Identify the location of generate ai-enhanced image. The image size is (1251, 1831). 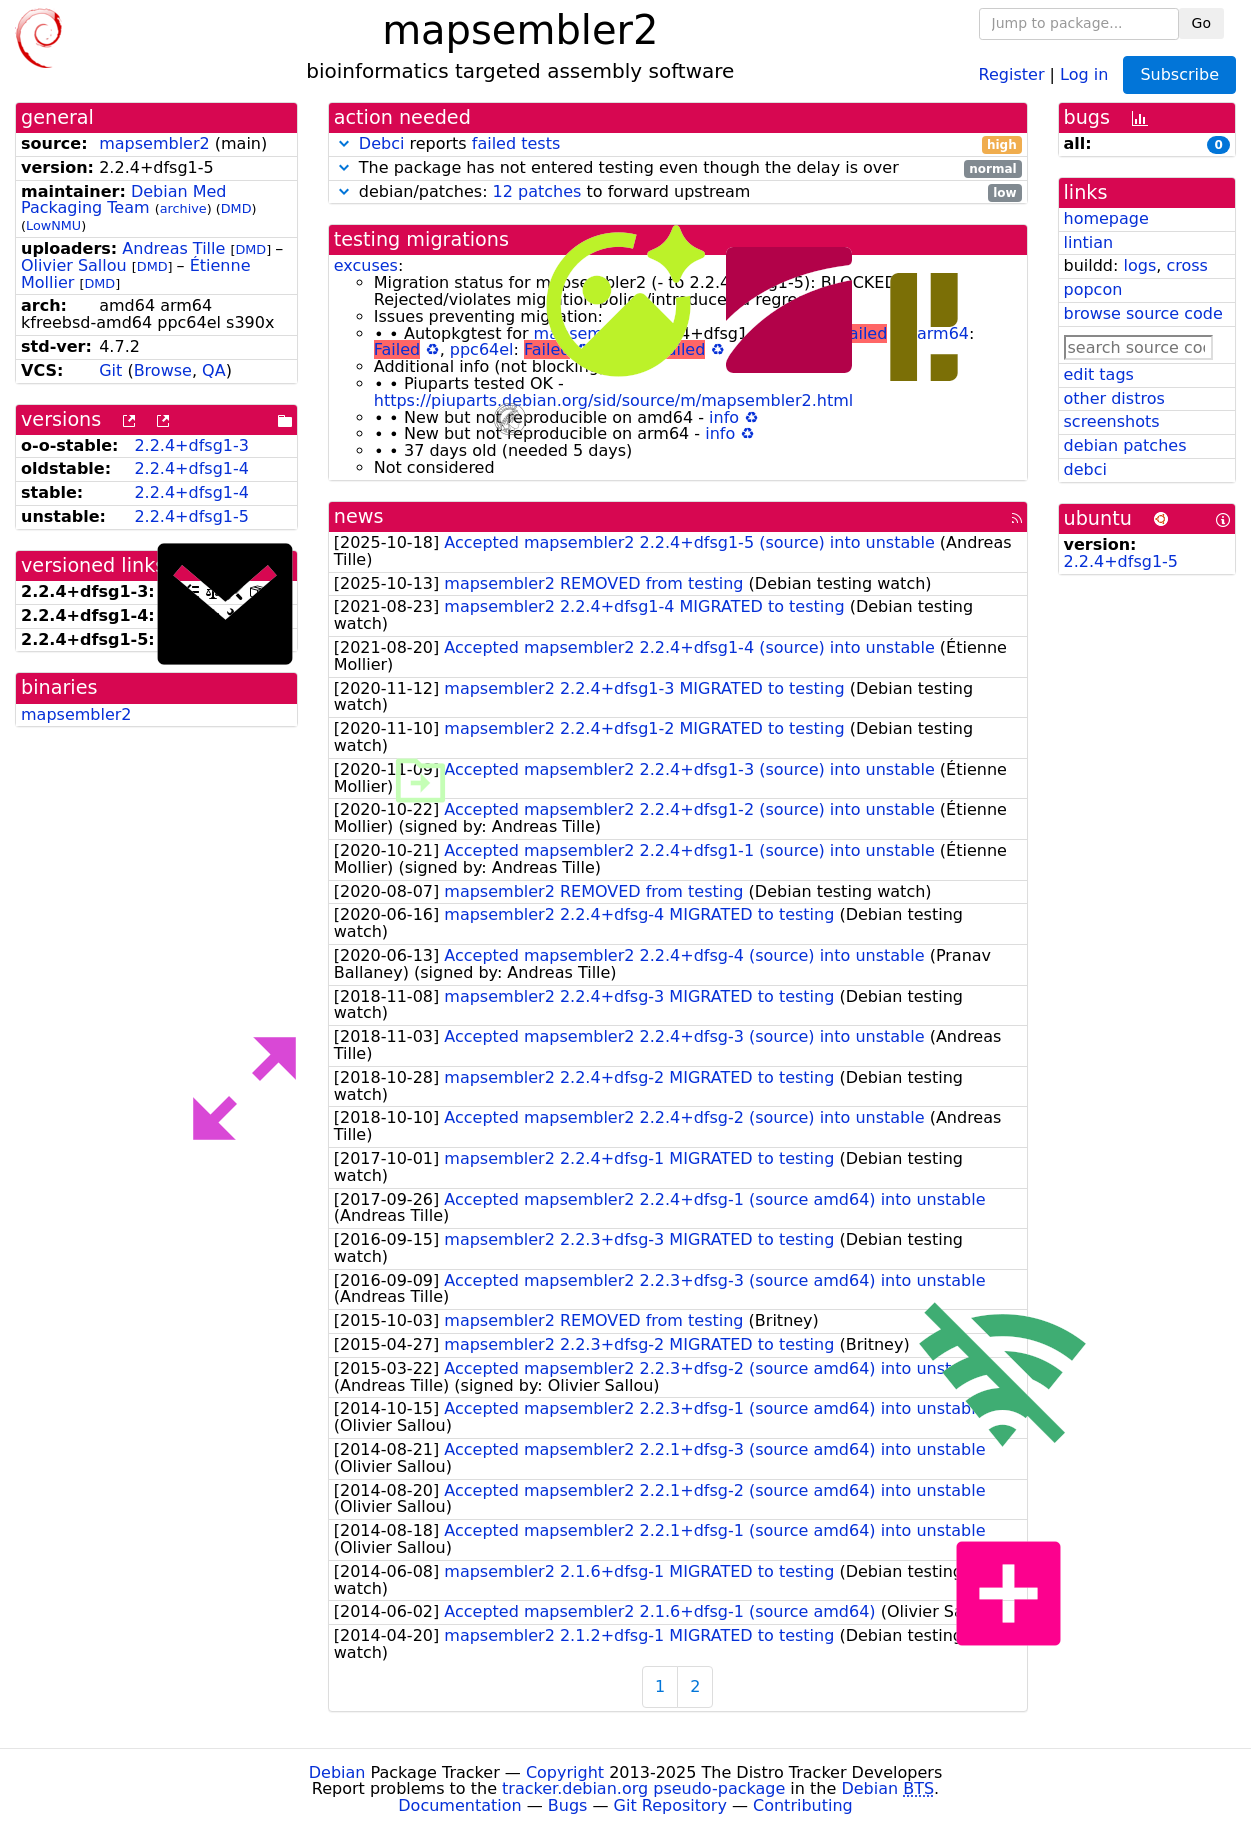
(618, 304).